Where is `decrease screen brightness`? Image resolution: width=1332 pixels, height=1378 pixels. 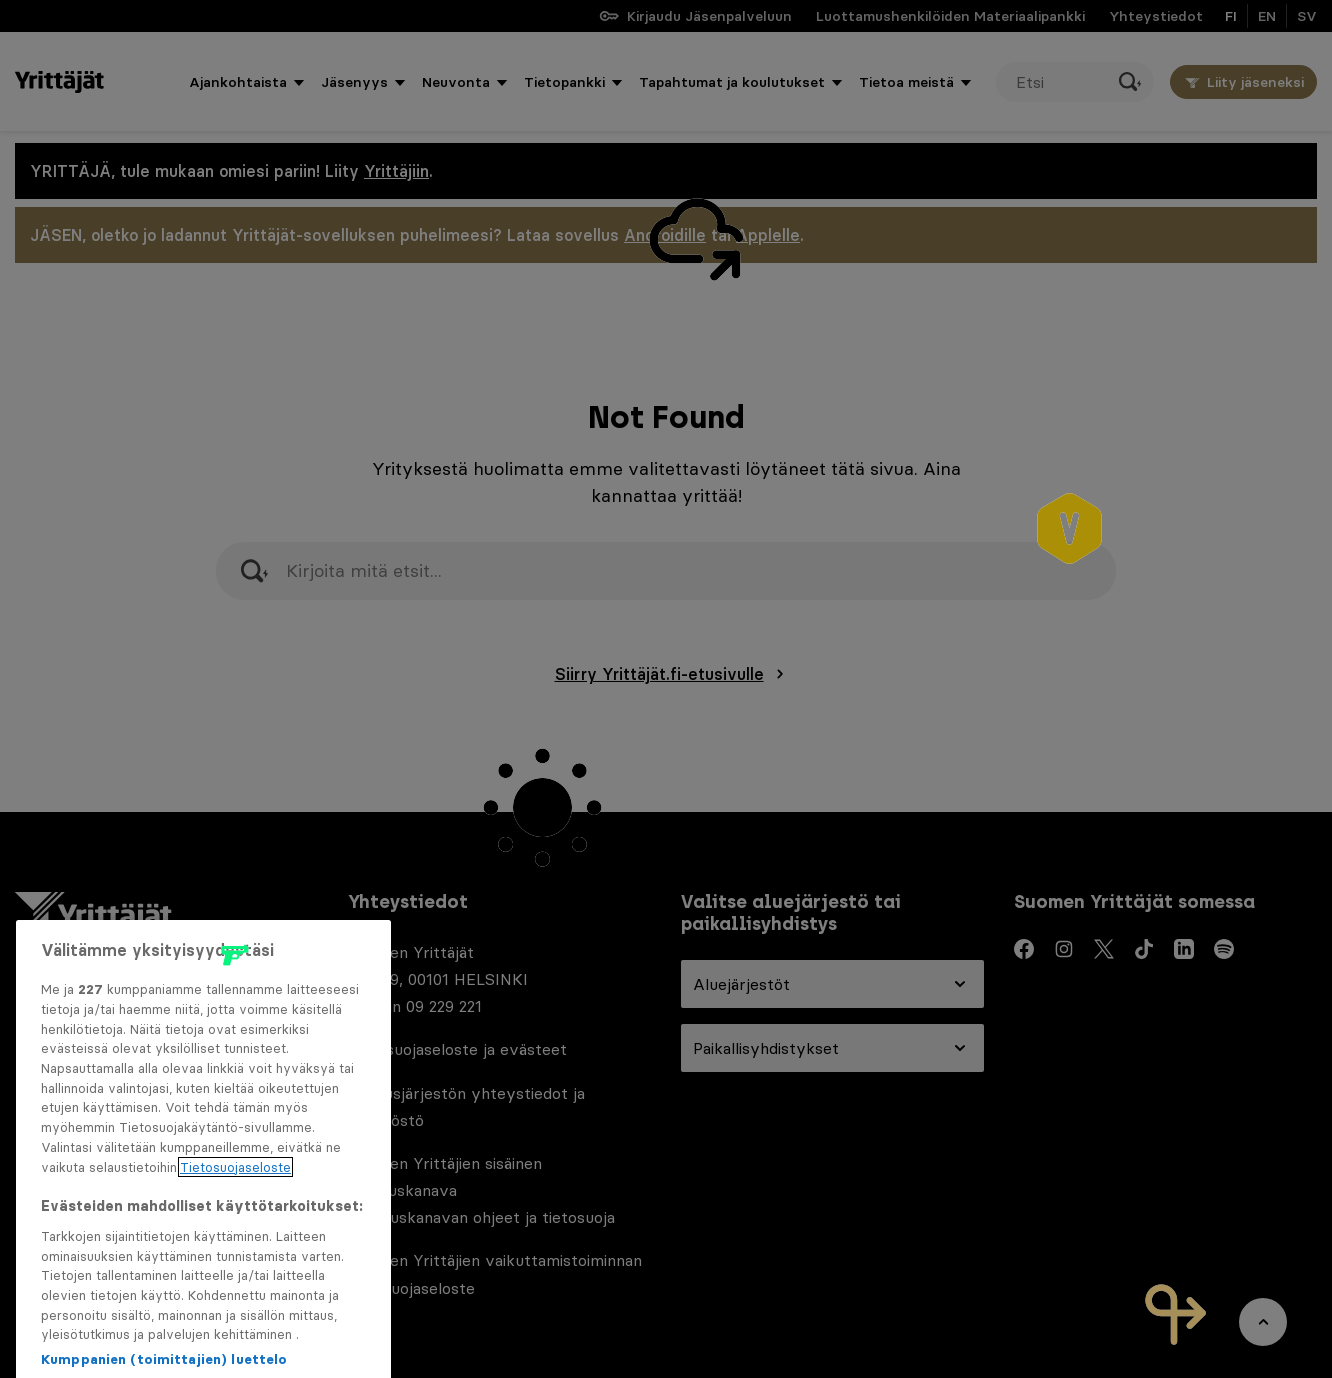 decrease screen brightness is located at coordinates (542, 807).